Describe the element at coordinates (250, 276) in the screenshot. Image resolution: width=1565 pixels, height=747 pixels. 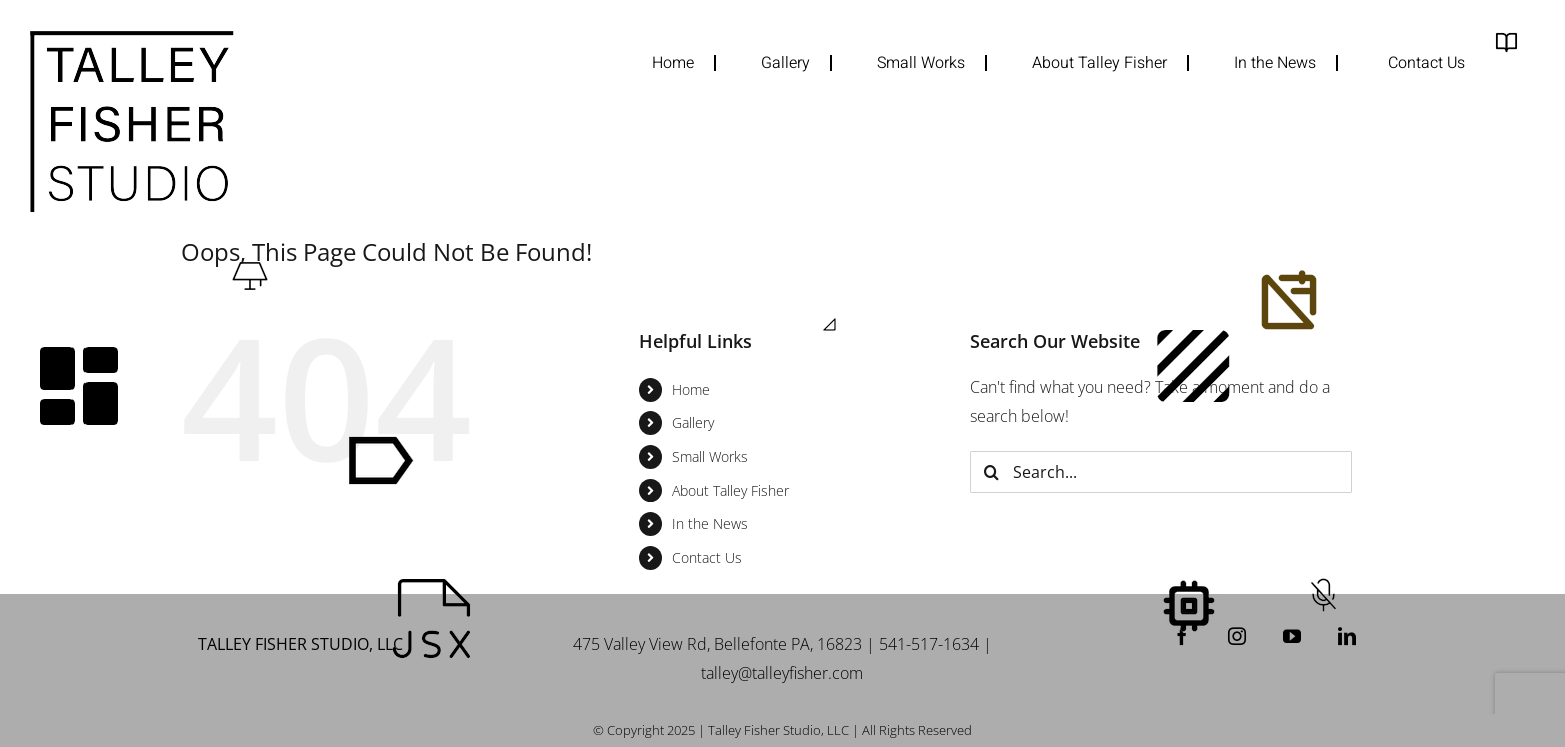
I see `toggle lamp or lighting control` at that location.